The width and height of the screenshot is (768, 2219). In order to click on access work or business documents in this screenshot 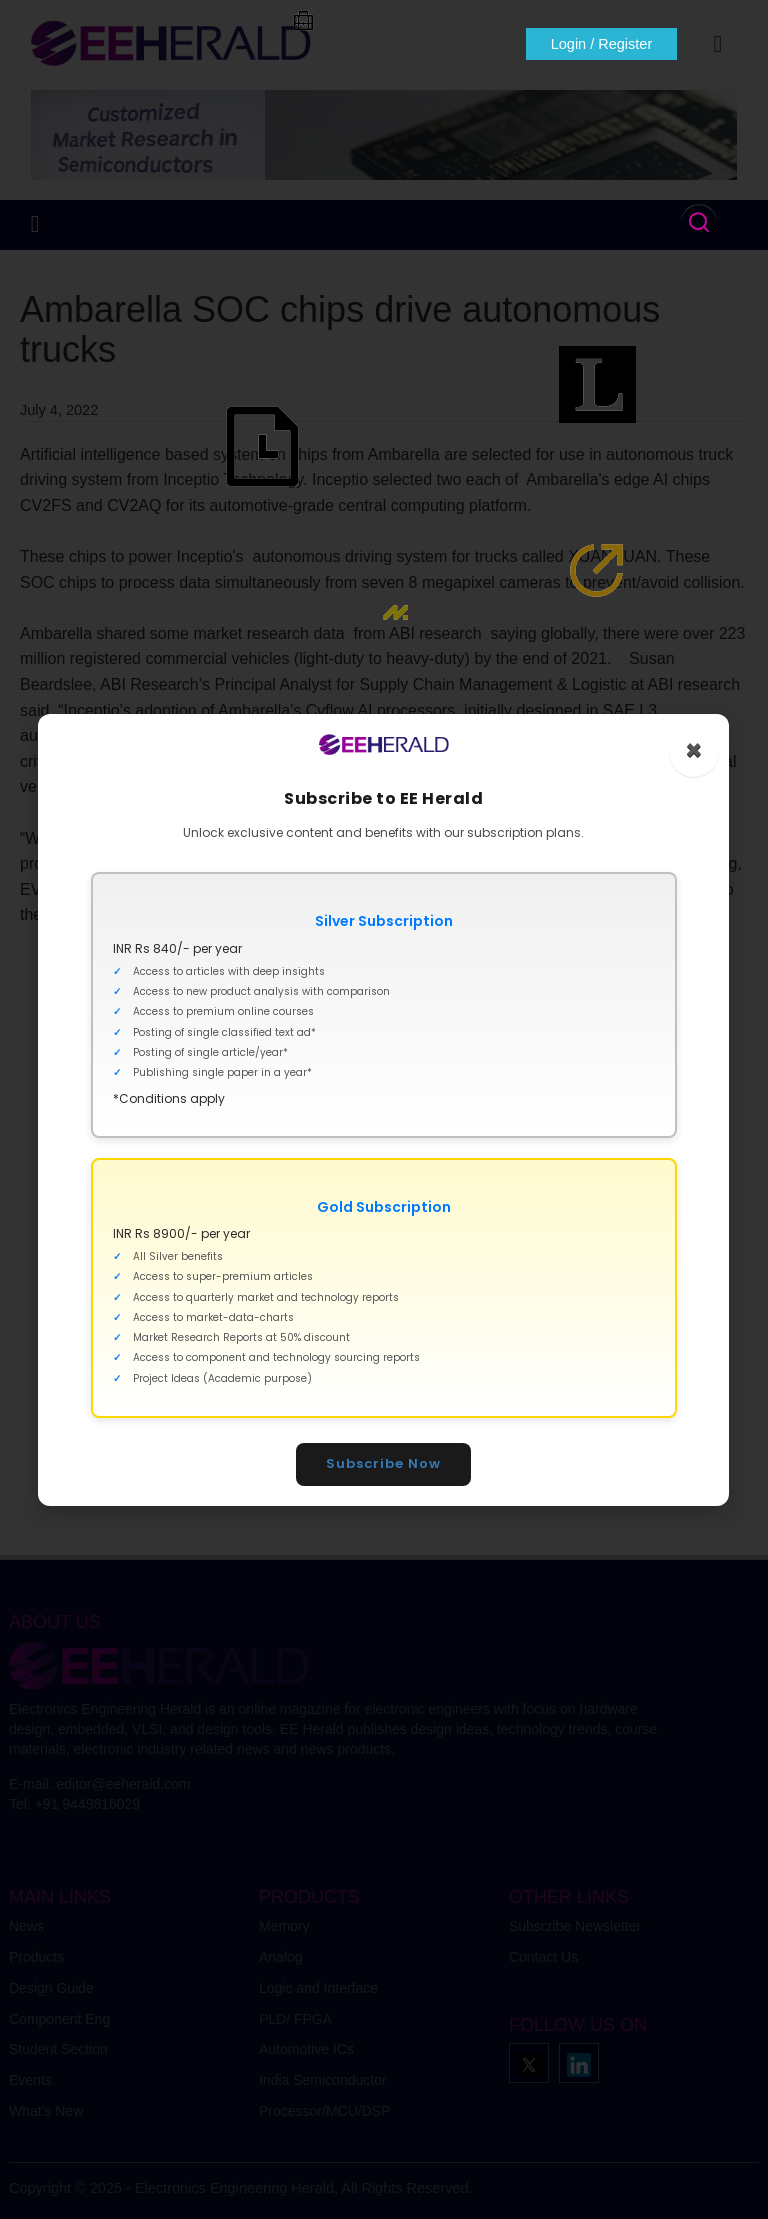, I will do `click(303, 21)`.